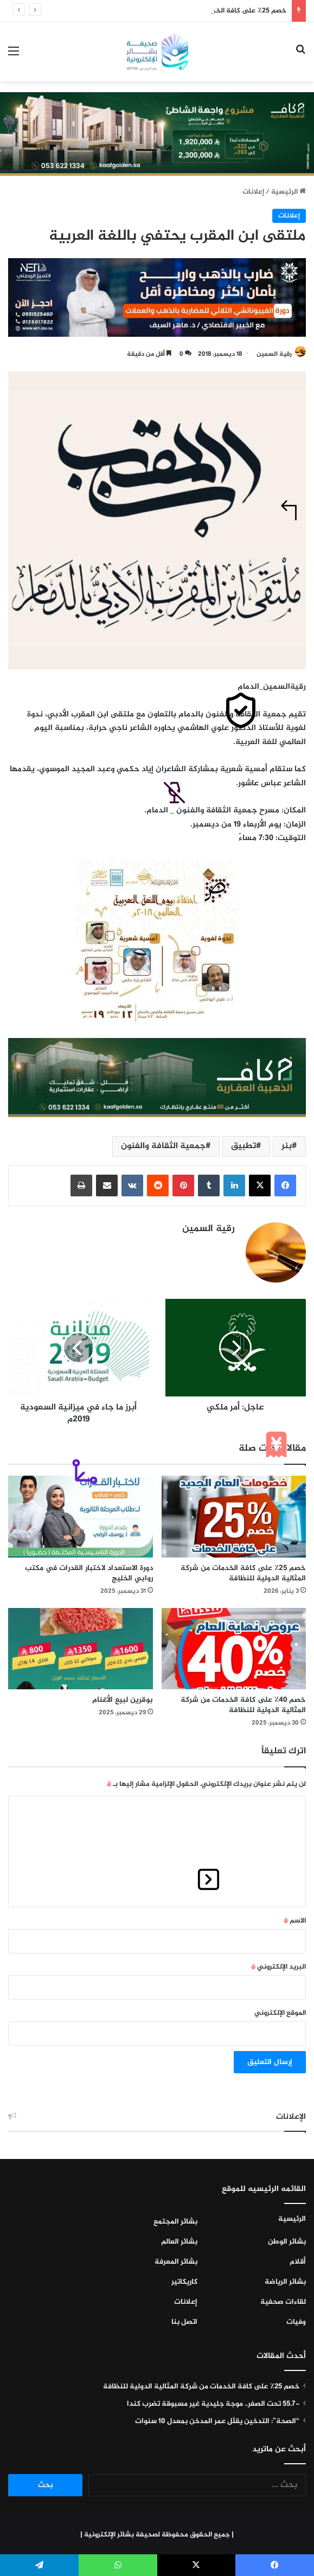 Image resolution: width=314 pixels, height=2576 pixels. I want to click on go back to previous screen, so click(290, 510).